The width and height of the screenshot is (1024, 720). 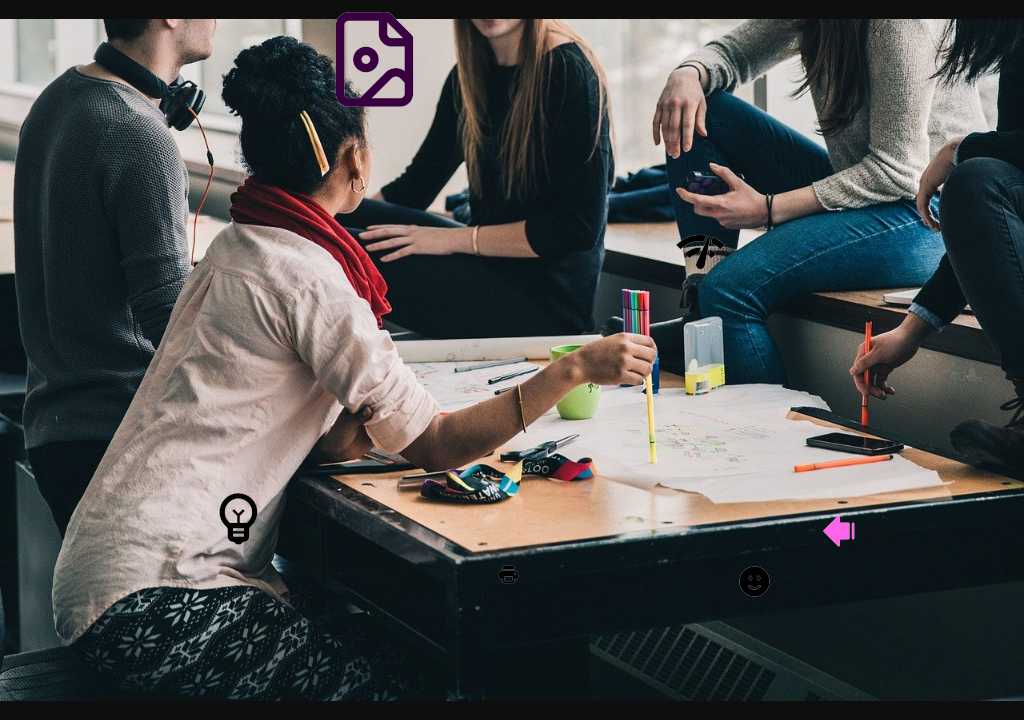 I want to click on print current document or page, so click(x=508, y=574).